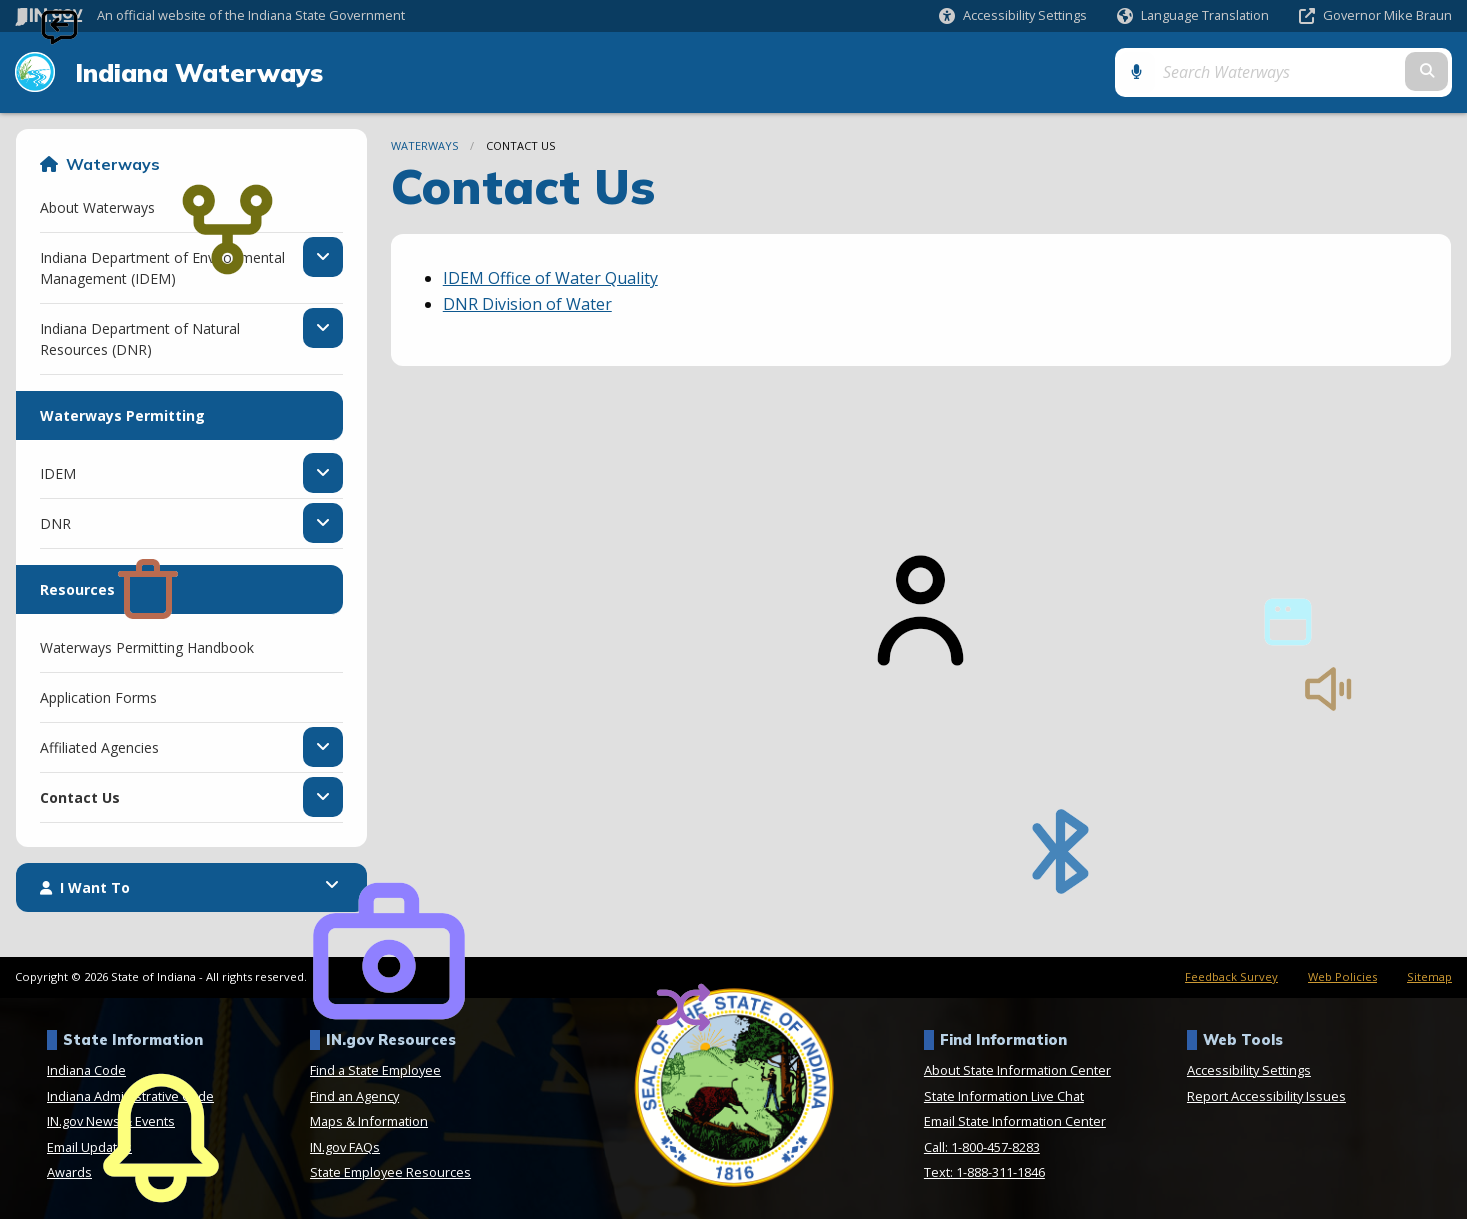 Image resolution: width=1467 pixels, height=1219 pixels. I want to click on view your profile, so click(920, 610).